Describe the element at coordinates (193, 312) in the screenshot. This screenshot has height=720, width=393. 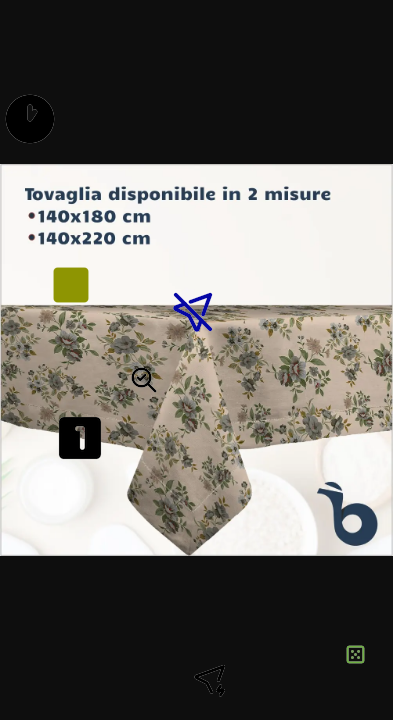
I see `location services disabled` at that location.